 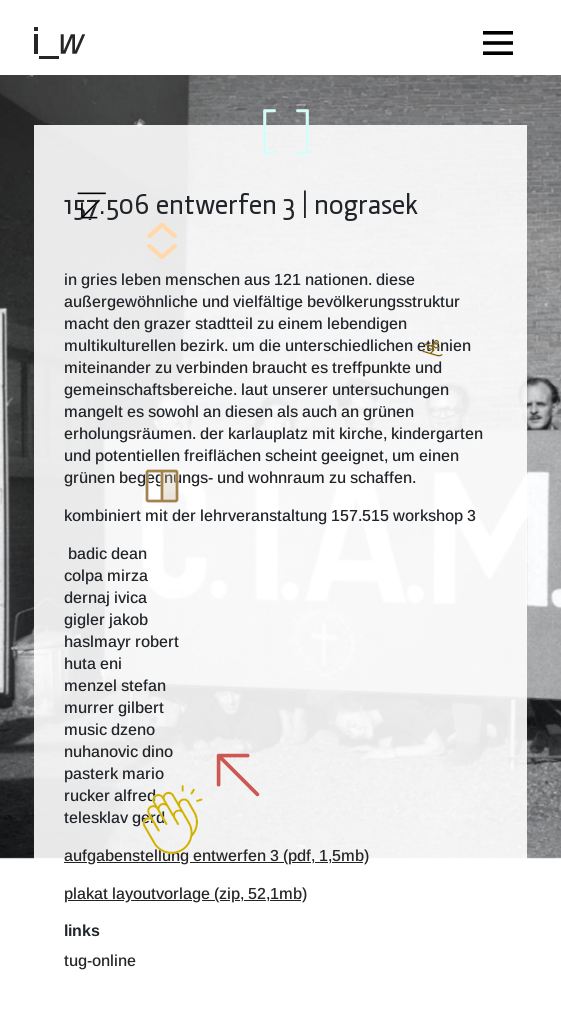 I want to click on applaud or show appreciation for content, so click(x=171, y=819).